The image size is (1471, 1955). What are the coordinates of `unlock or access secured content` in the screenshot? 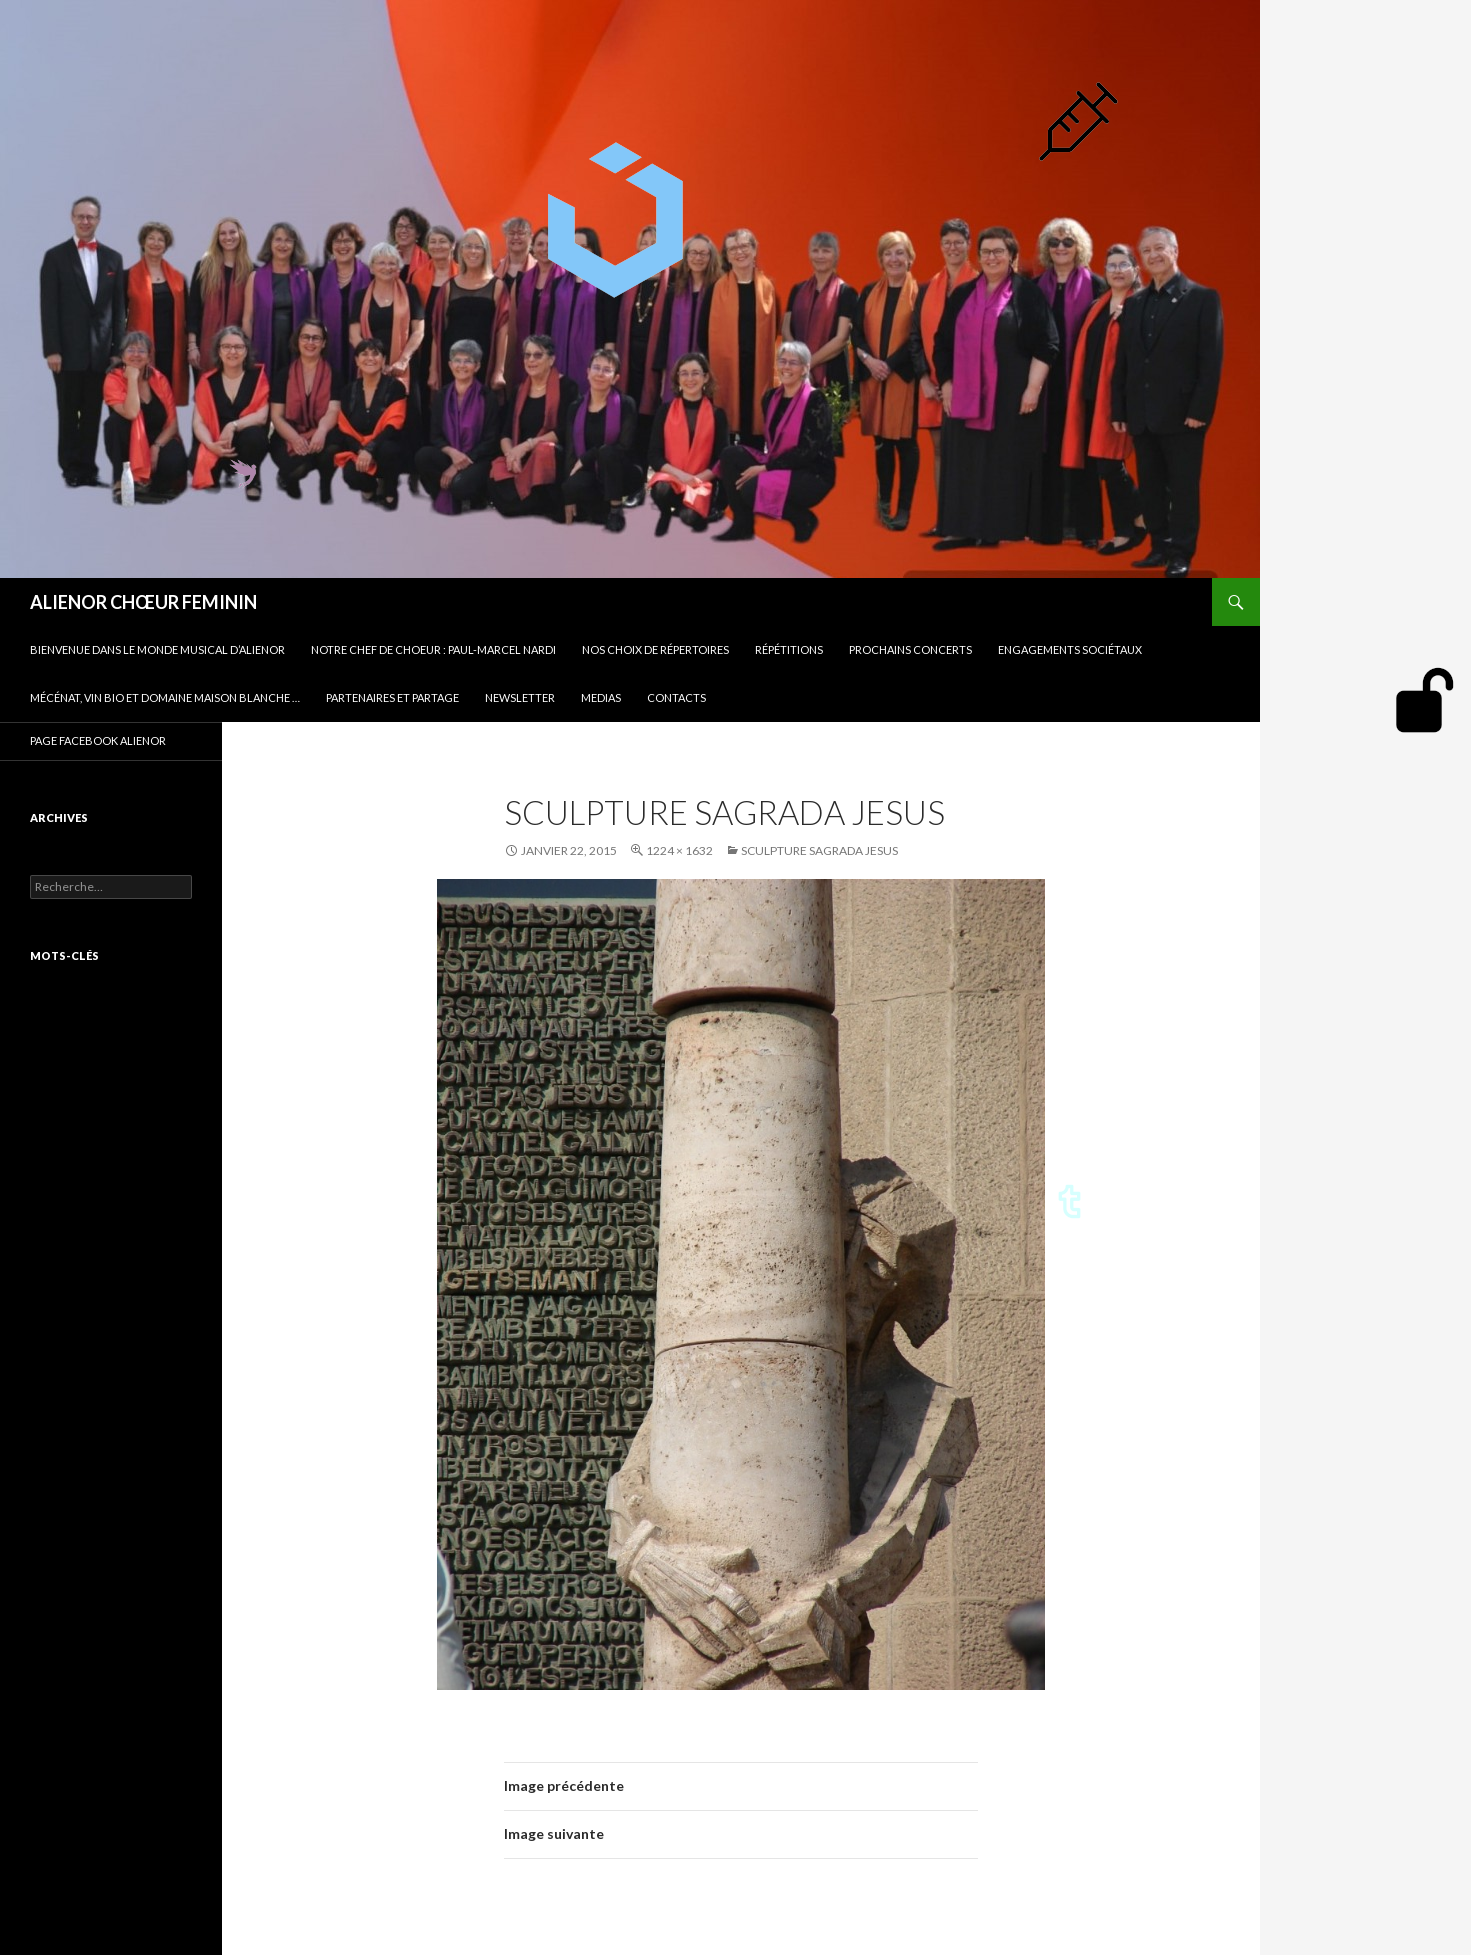 It's located at (1419, 702).